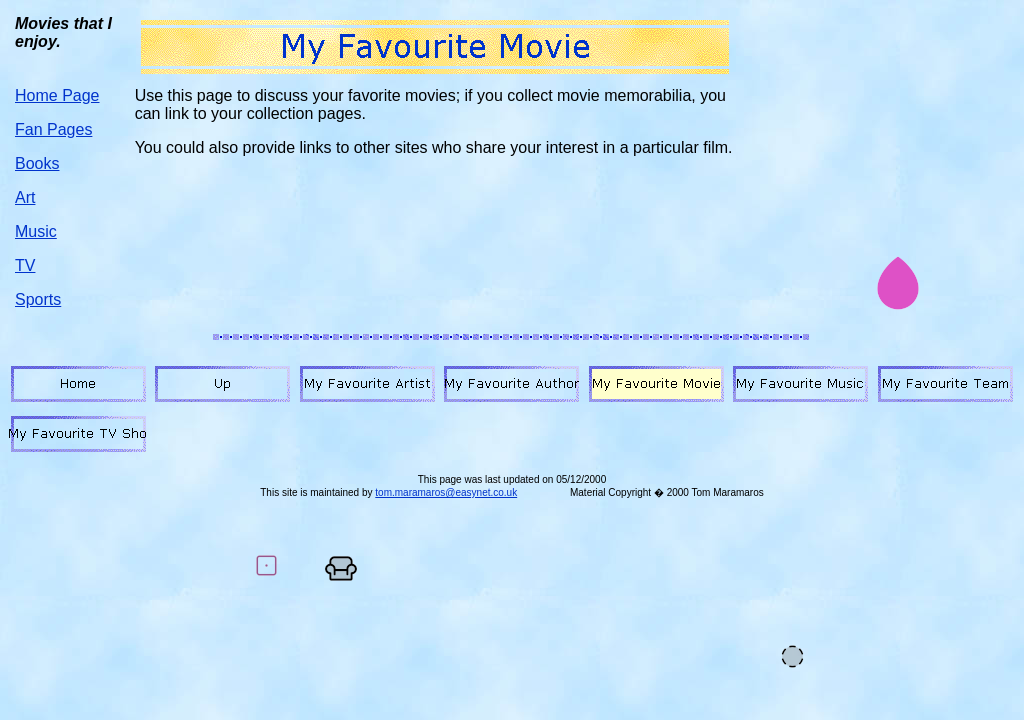 This screenshot has width=1024, height=720. What do you see at coordinates (898, 285) in the screenshot?
I see `indicates water or liquid-related feature` at bounding box center [898, 285].